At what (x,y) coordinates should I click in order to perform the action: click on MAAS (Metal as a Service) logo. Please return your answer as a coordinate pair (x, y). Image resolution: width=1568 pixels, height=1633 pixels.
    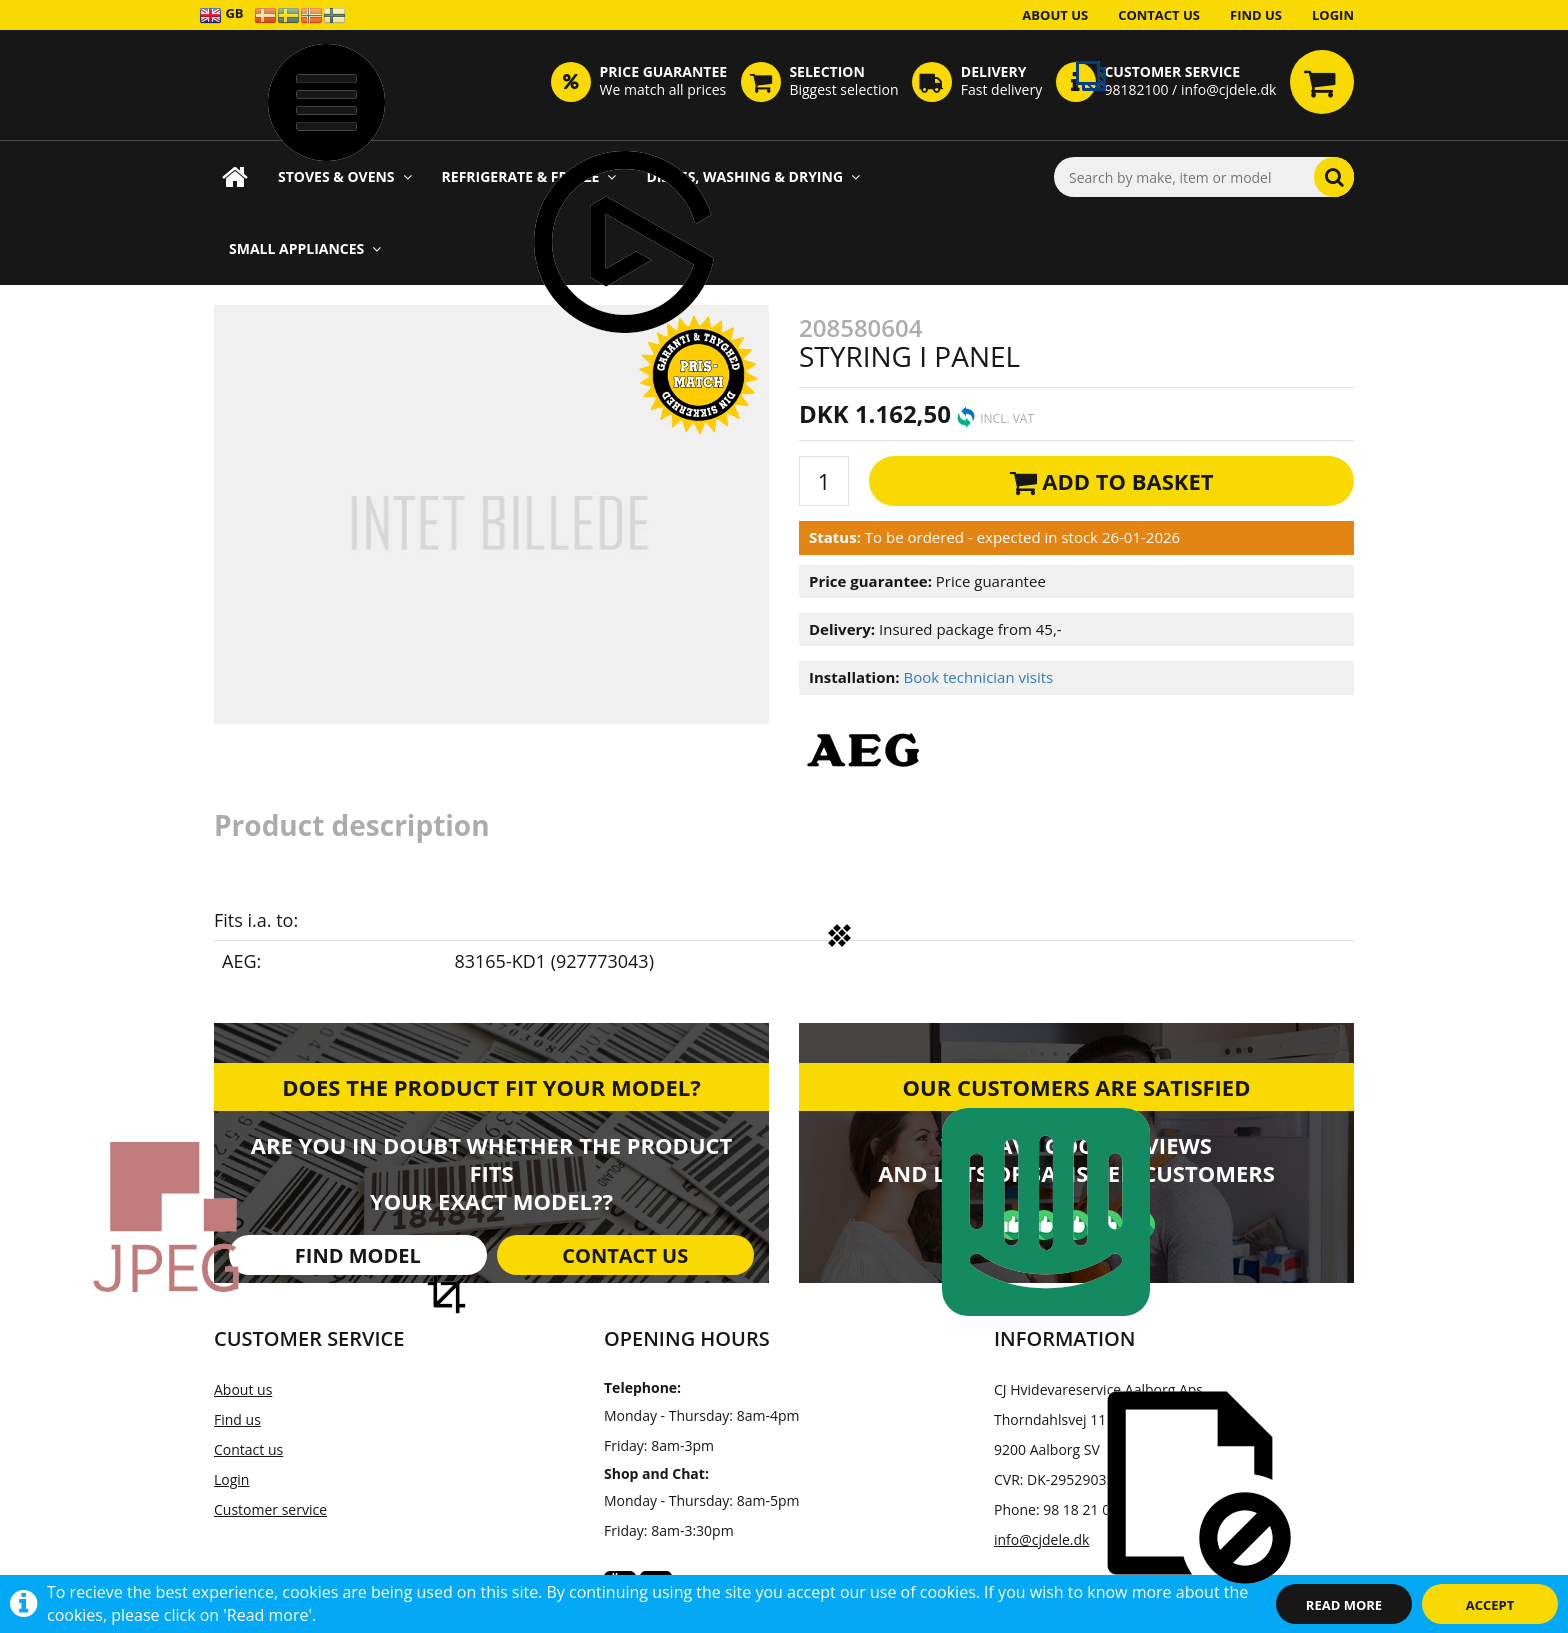
    Looking at the image, I should click on (326, 102).